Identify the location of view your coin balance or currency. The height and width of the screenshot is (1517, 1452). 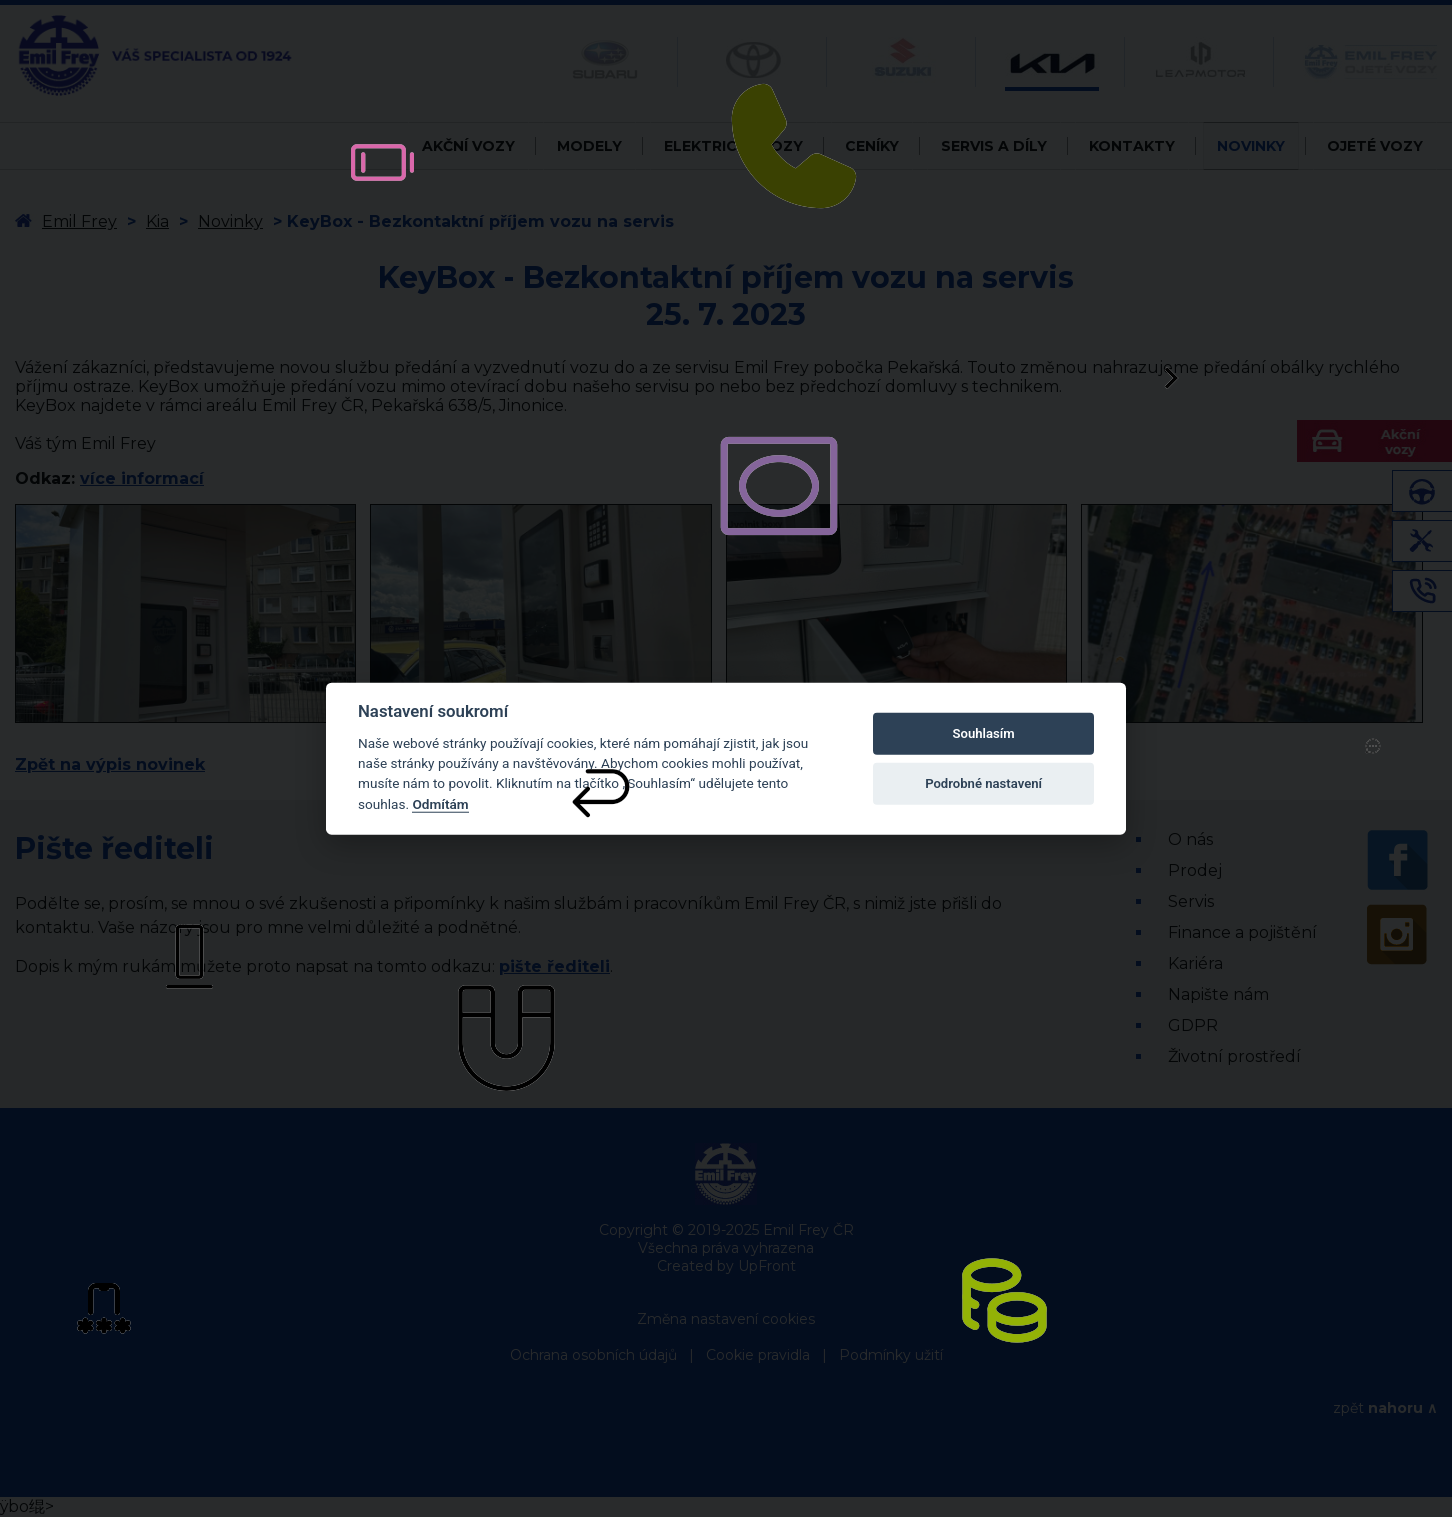
(1004, 1300).